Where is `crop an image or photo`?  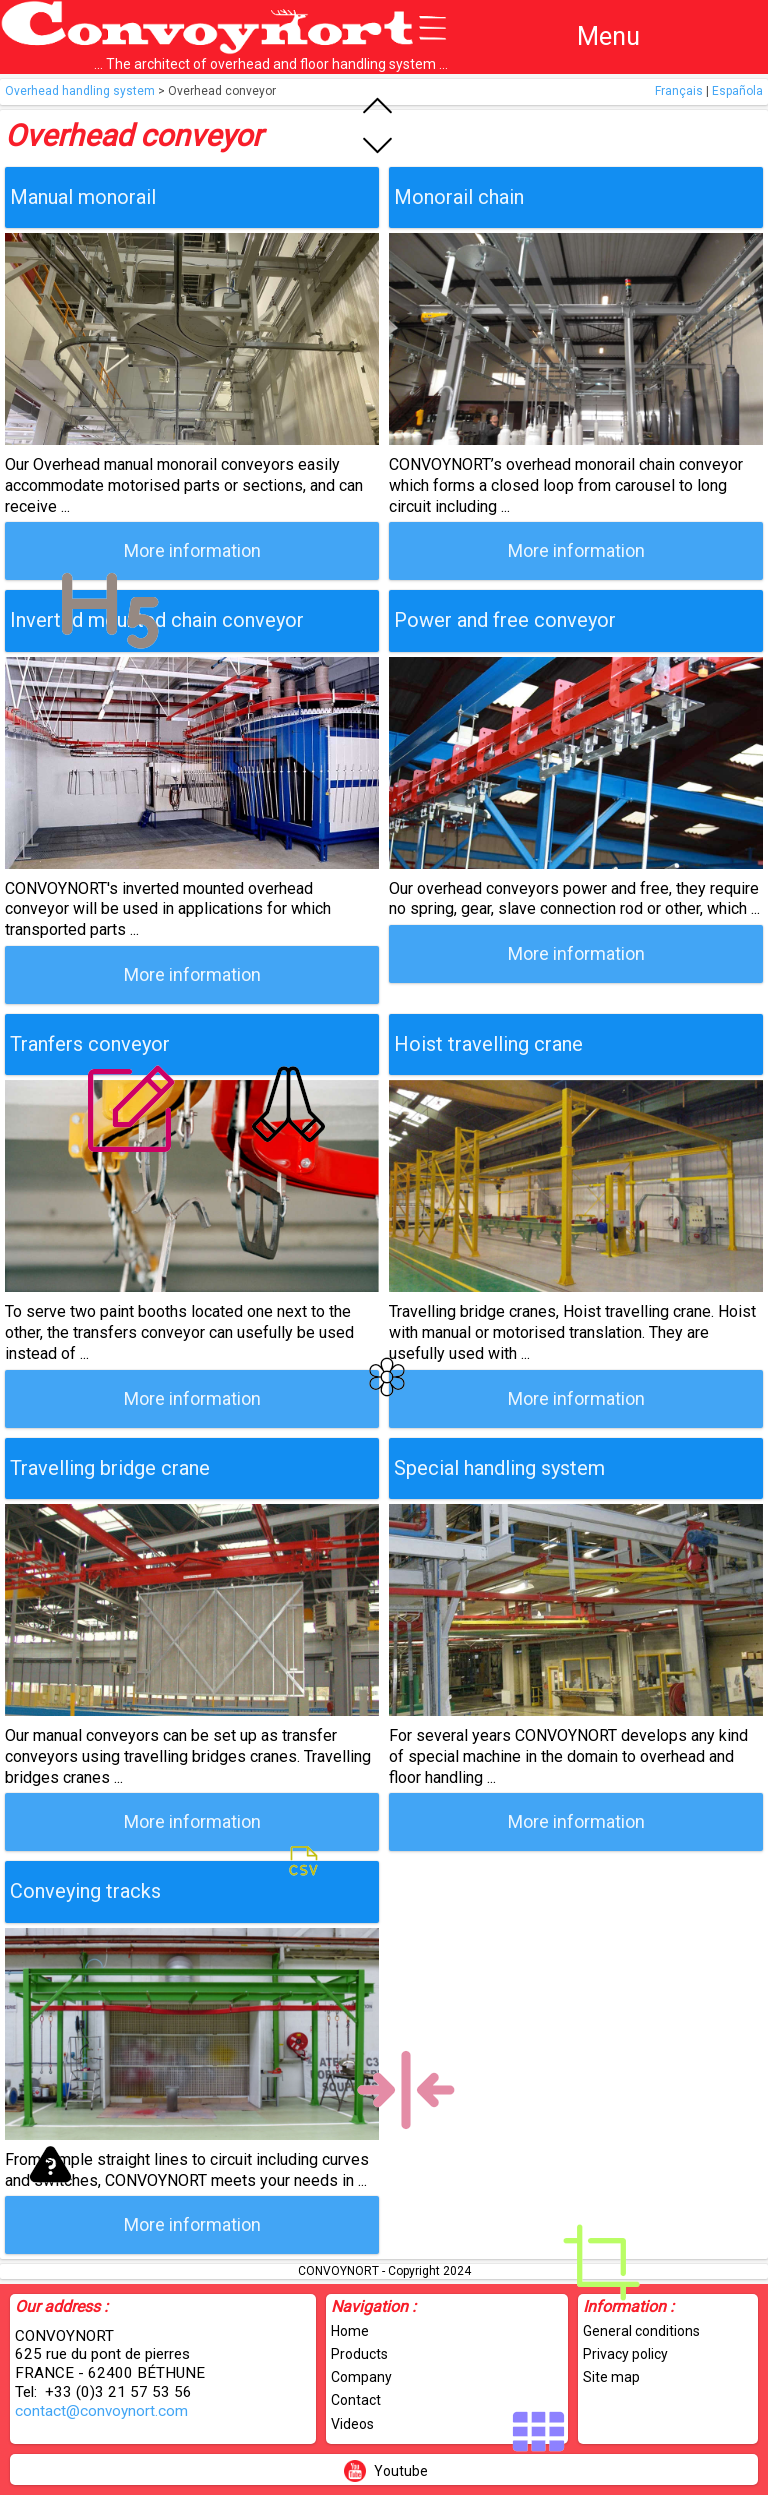 crop an image or photo is located at coordinates (601, 2262).